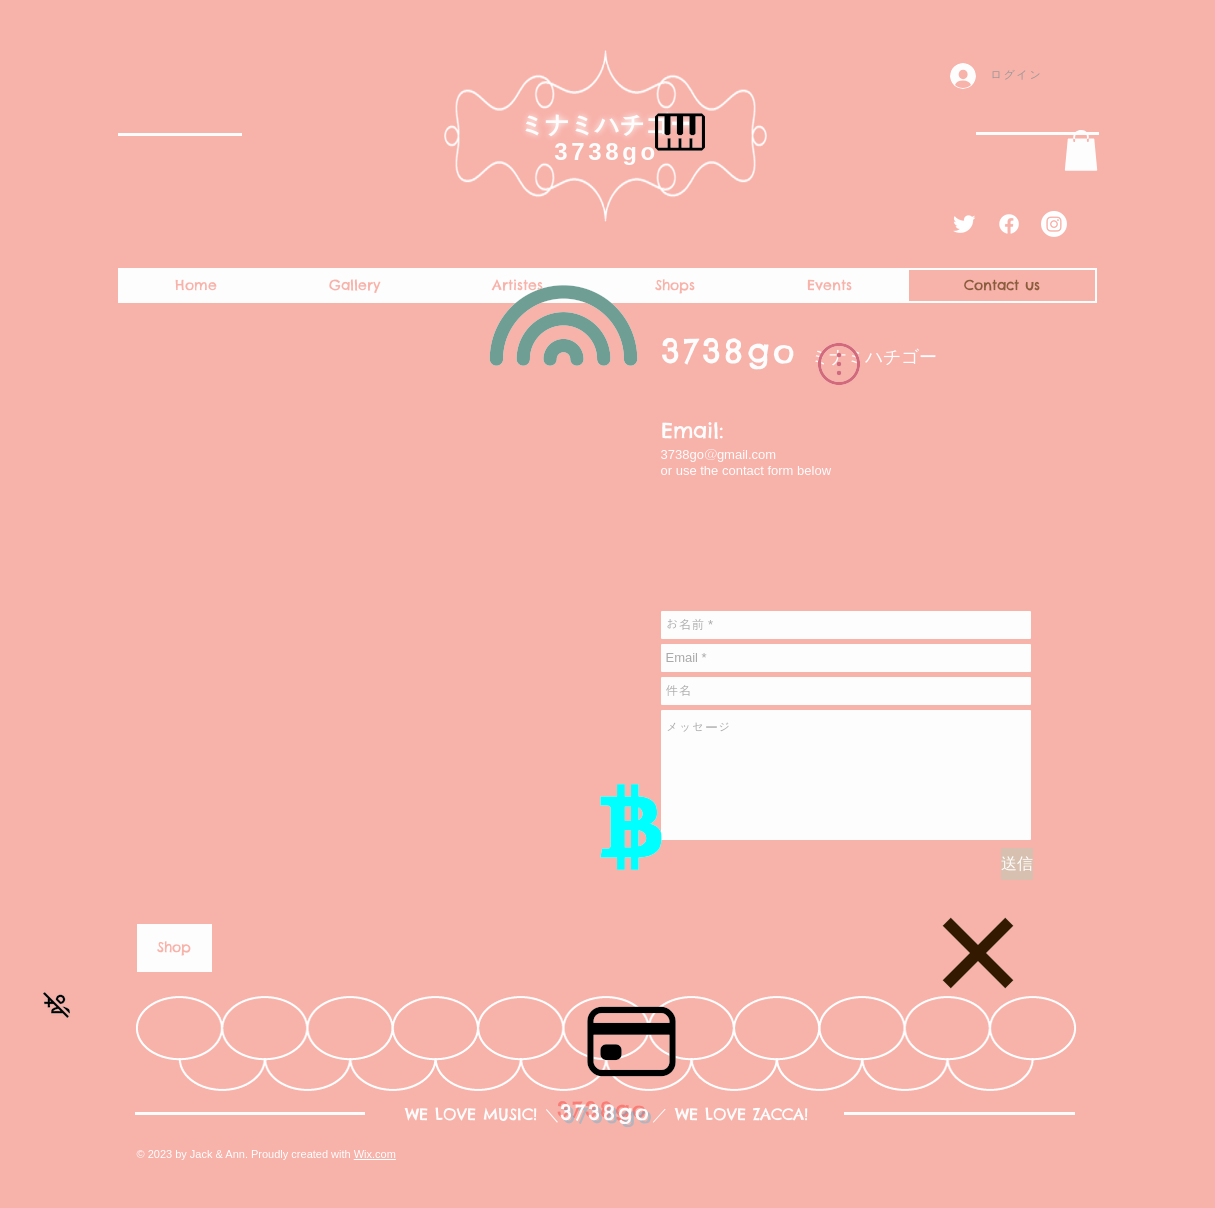  Describe the element at coordinates (839, 364) in the screenshot. I see `open more options menu` at that location.